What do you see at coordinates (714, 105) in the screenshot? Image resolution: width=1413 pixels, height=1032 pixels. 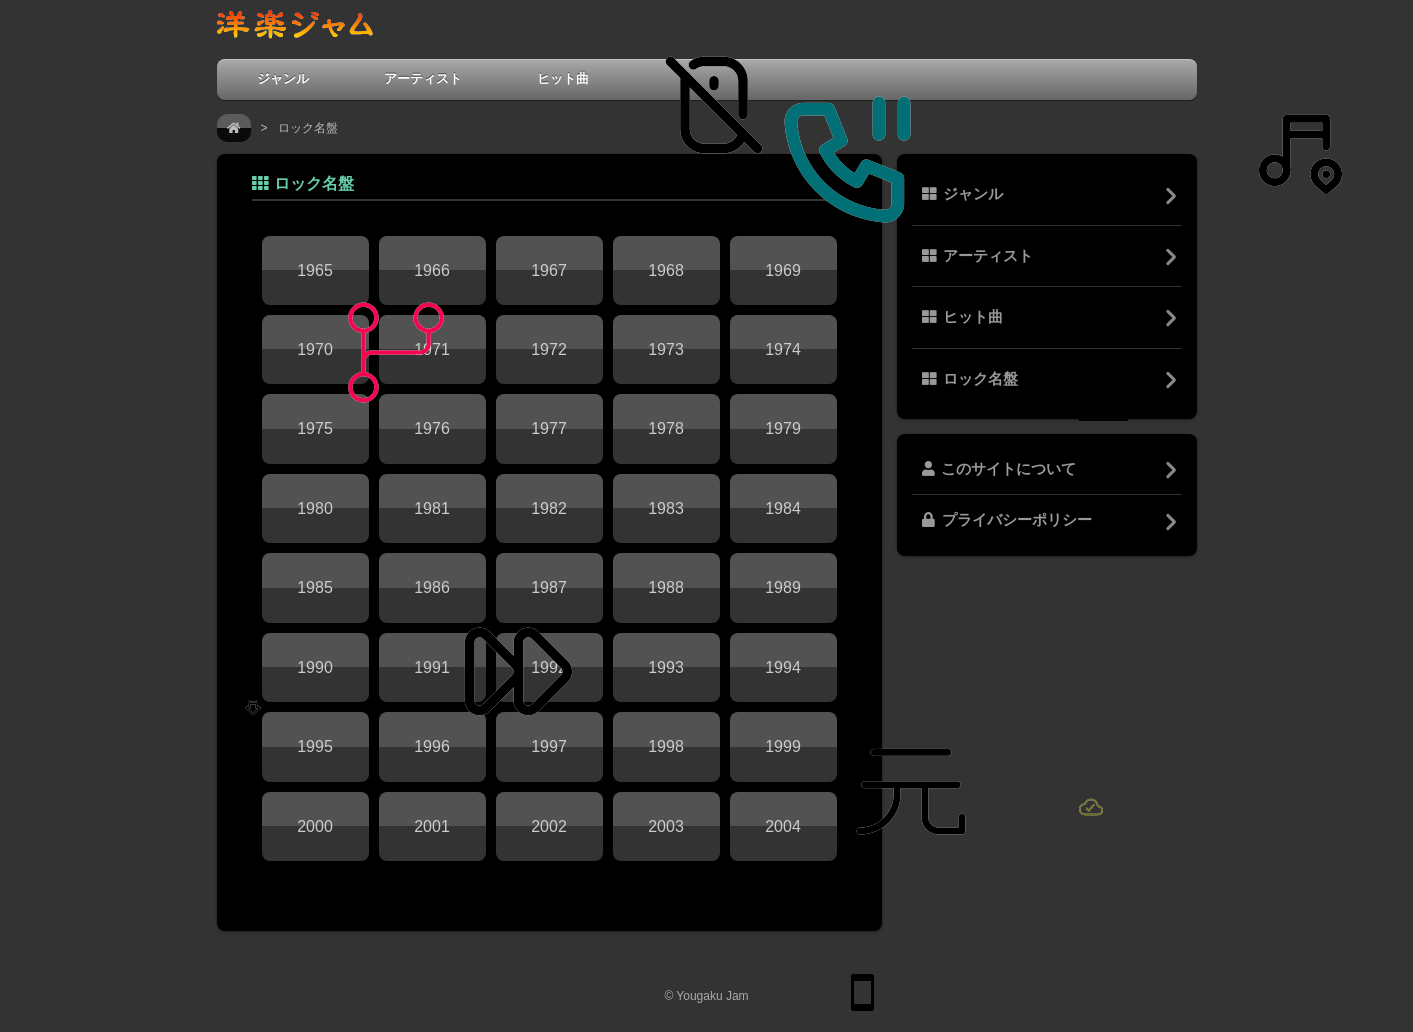 I see `mouse input disabled or disconnected` at bounding box center [714, 105].